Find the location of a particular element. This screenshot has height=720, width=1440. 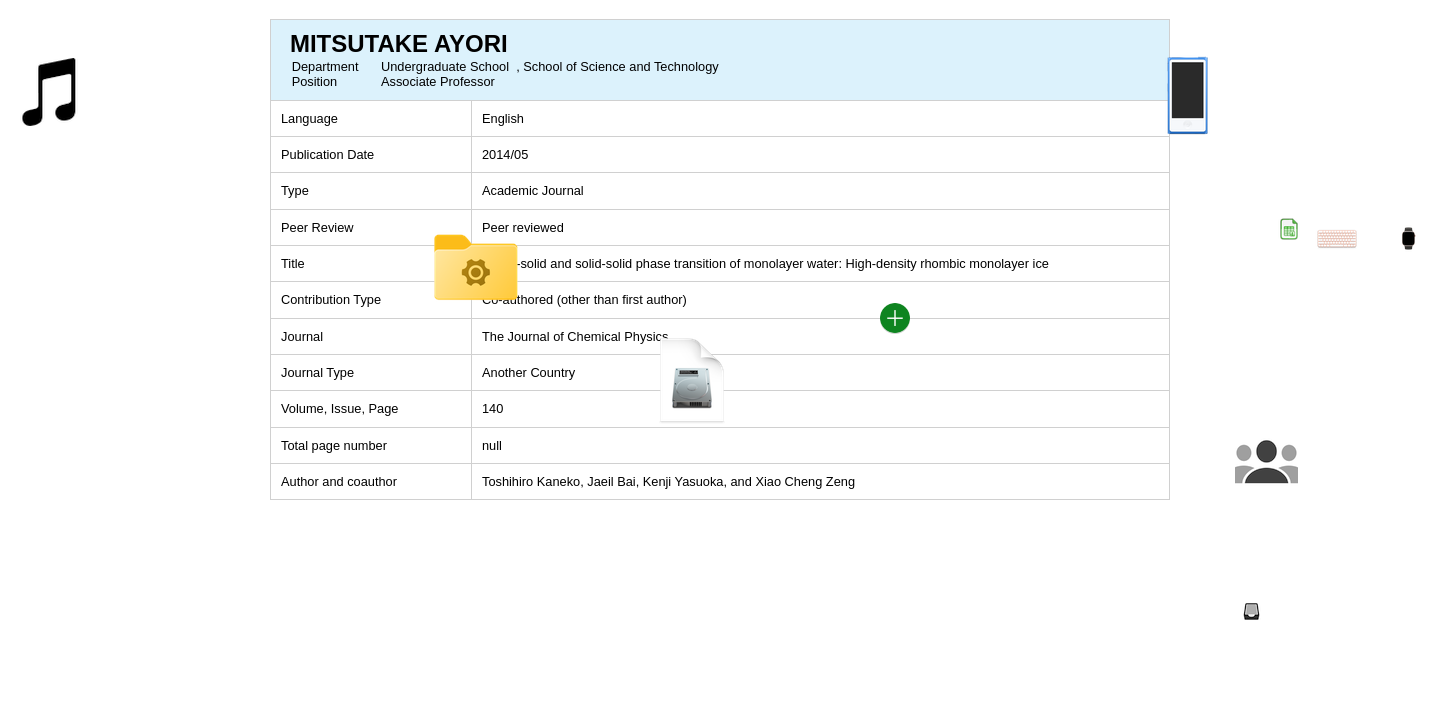

mount a disk image file is located at coordinates (692, 382).